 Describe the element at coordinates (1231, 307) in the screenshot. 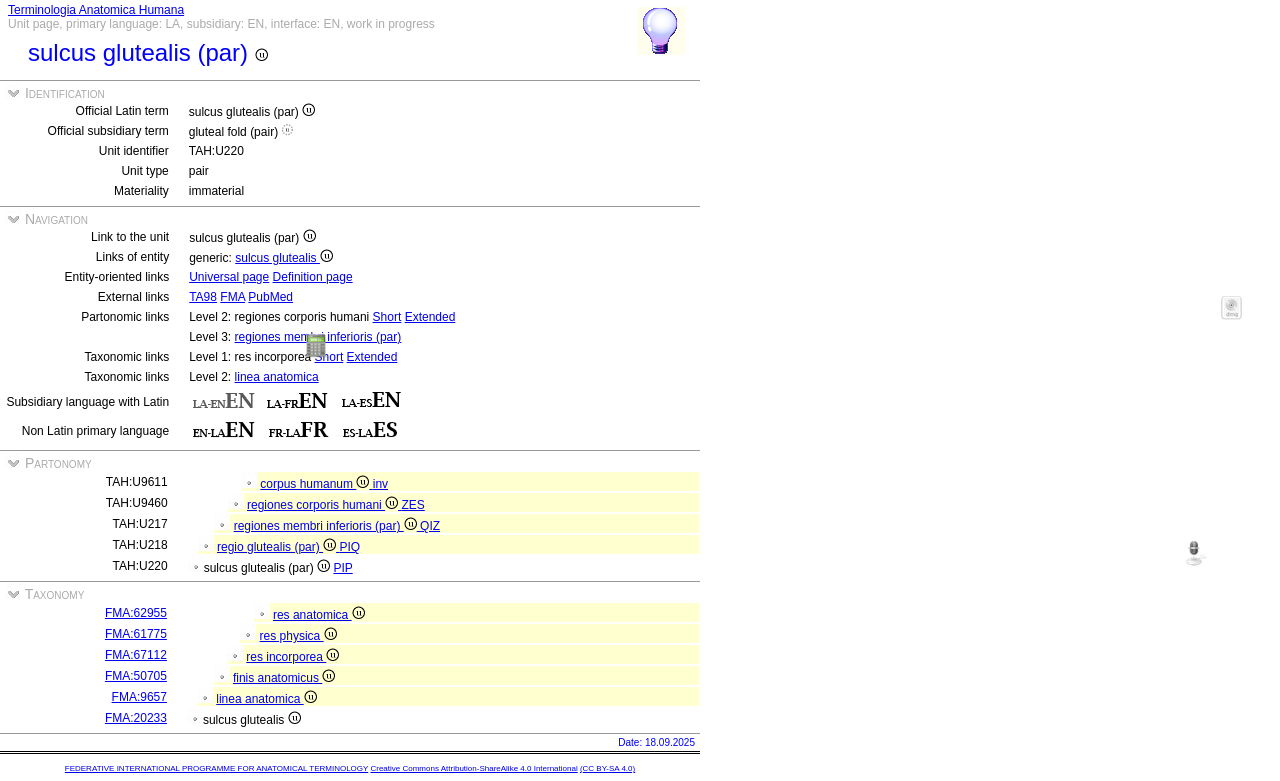

I see `apple disk image file (.dmg)` at that location.